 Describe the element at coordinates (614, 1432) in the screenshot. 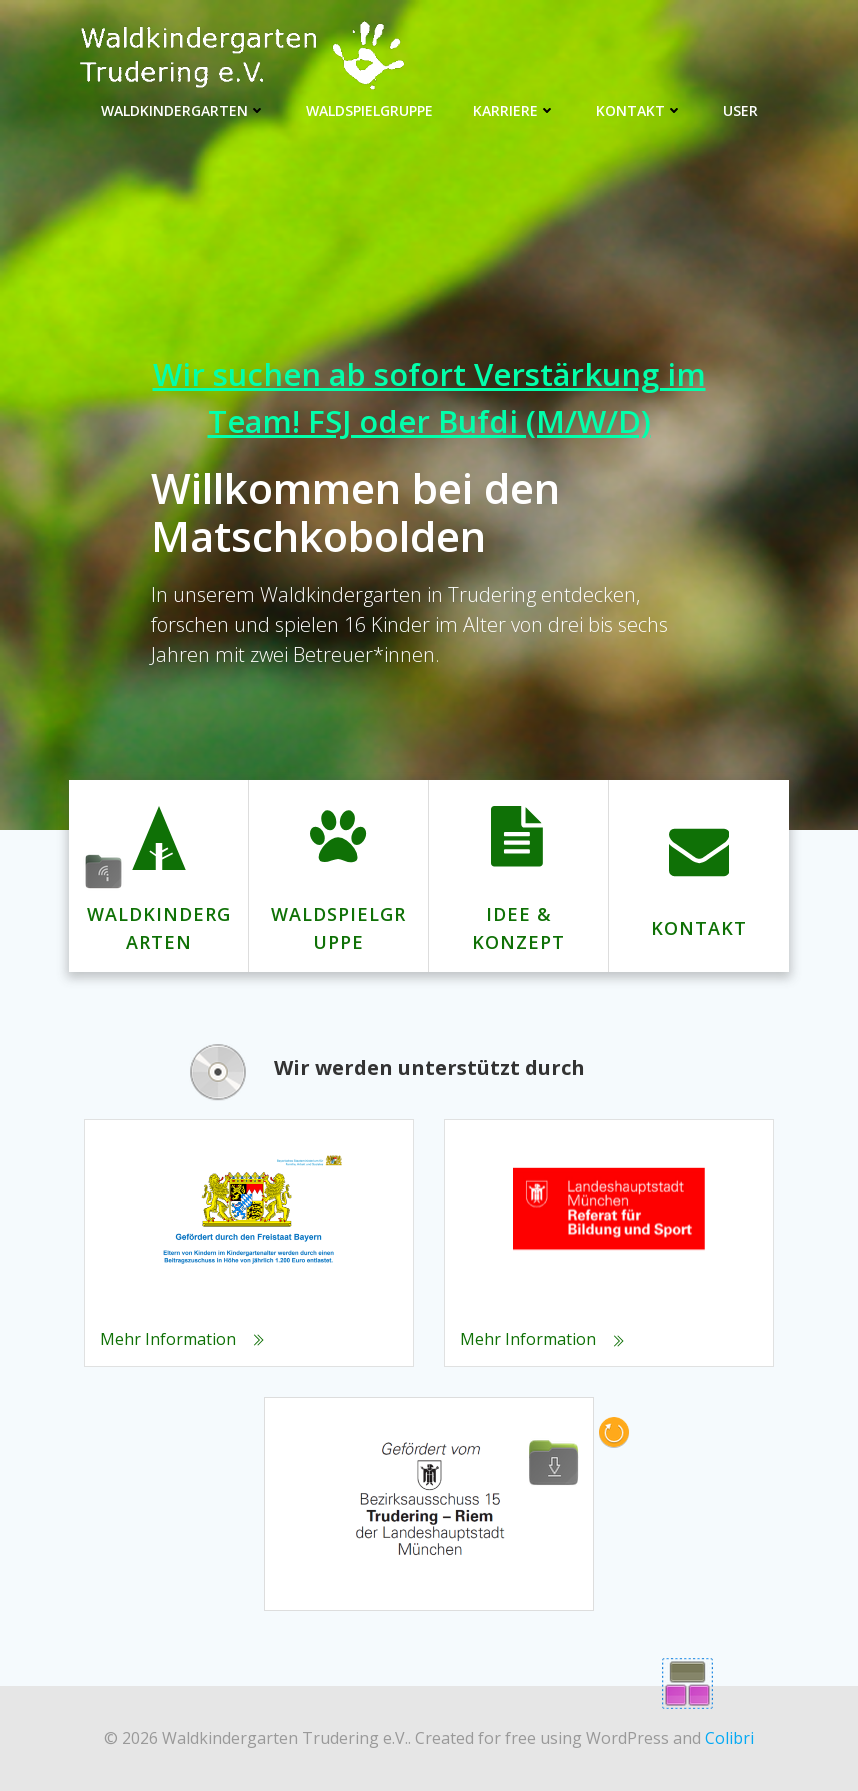

I see `restart the system` at that location.